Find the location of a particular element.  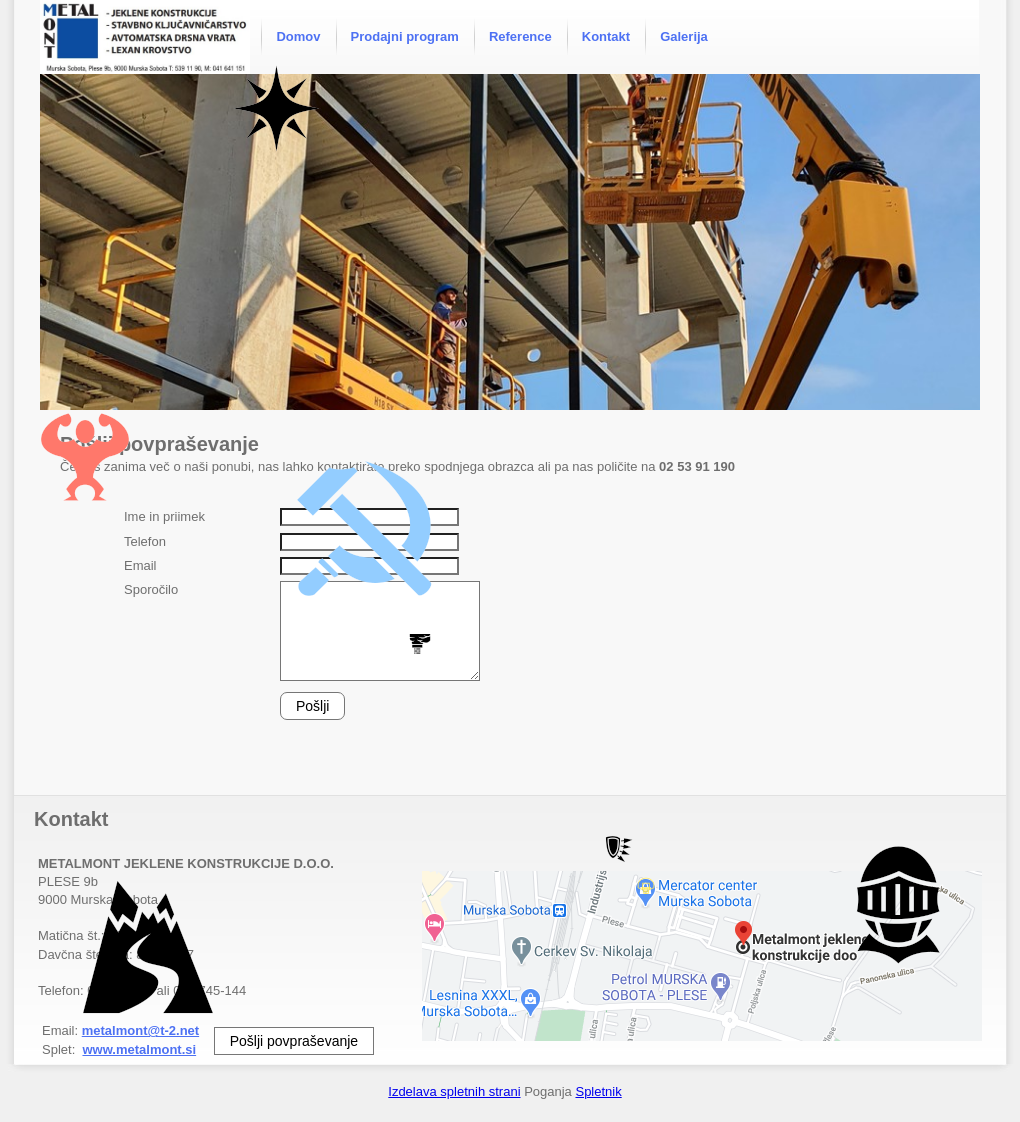

access basketball game or sports section is located at coordinates (646, 886).